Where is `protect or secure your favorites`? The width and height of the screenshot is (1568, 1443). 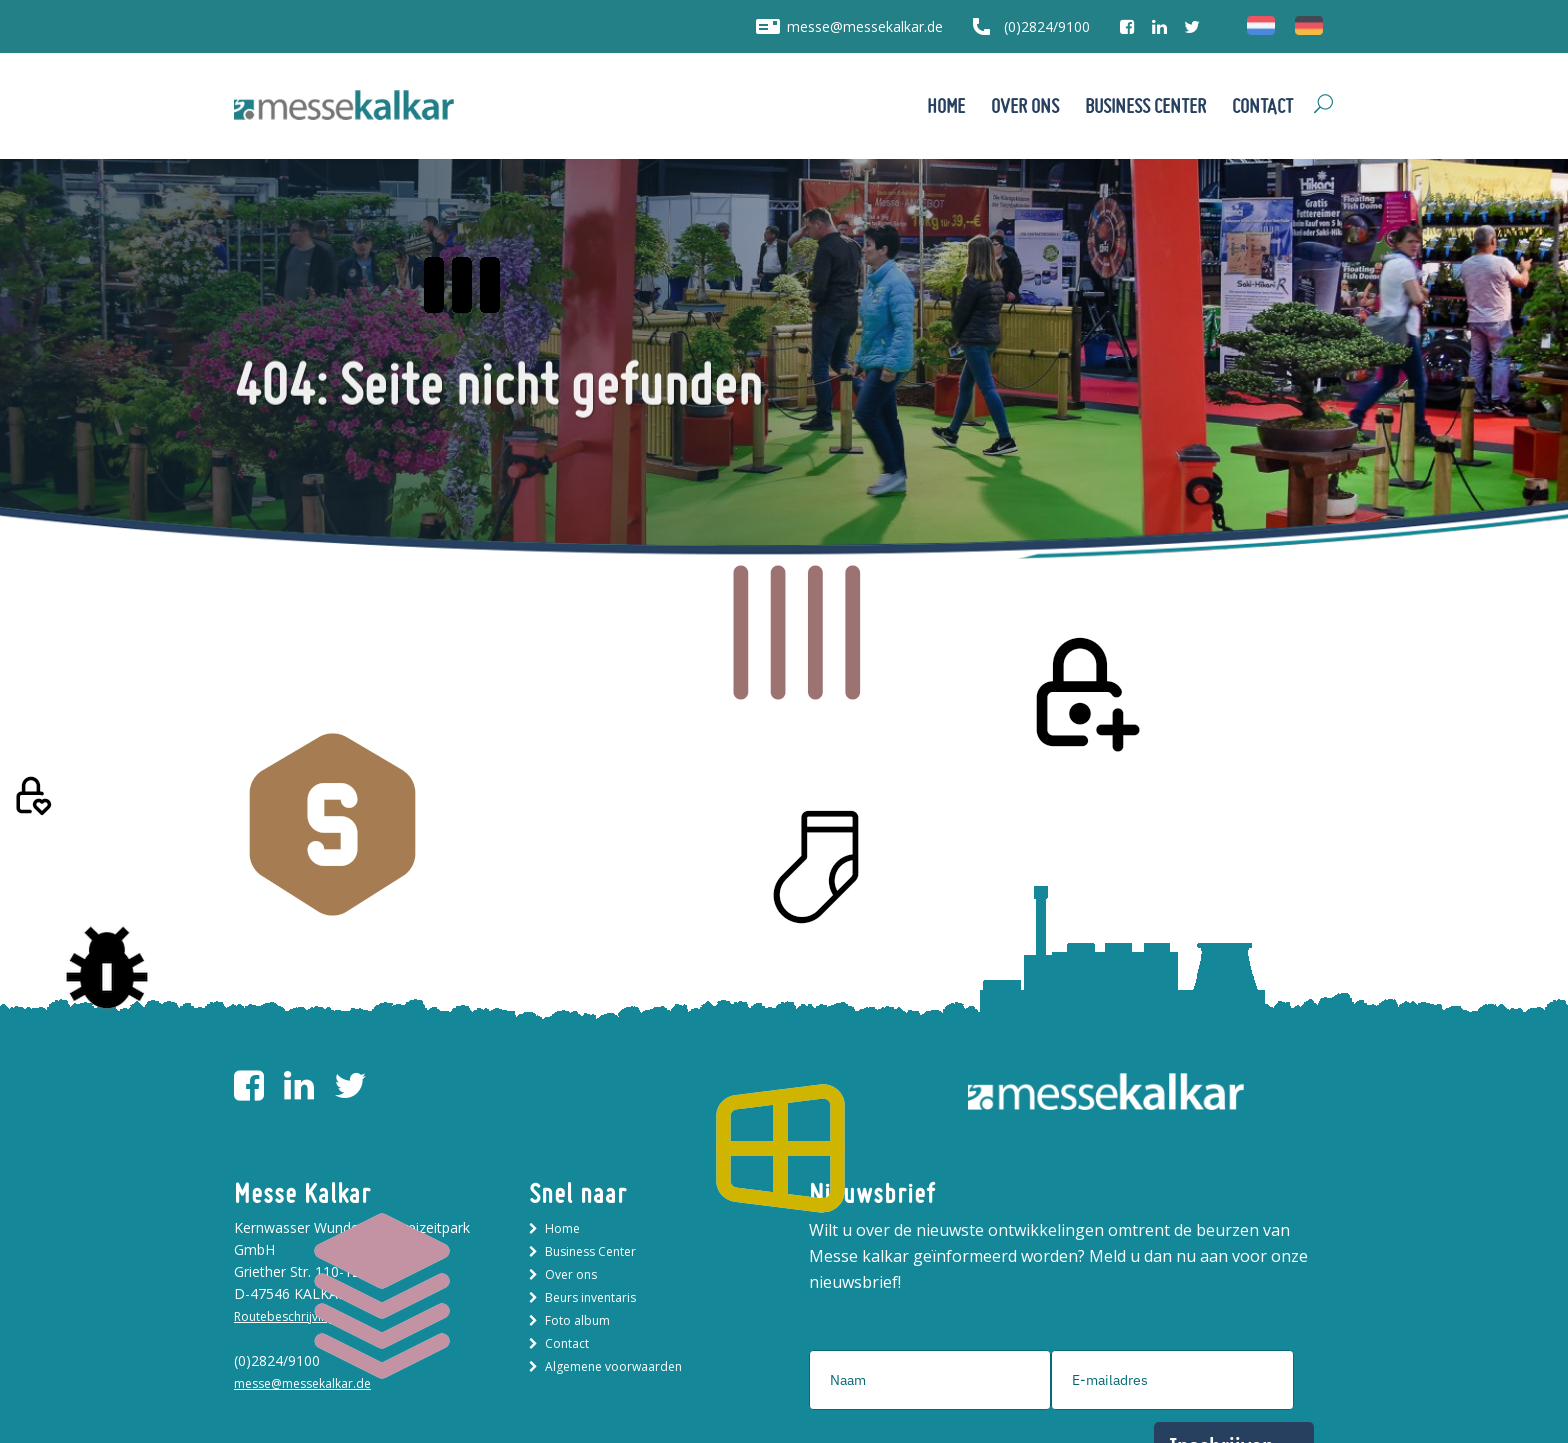
protect or secure your favorites is located at coordinates (31, 795).